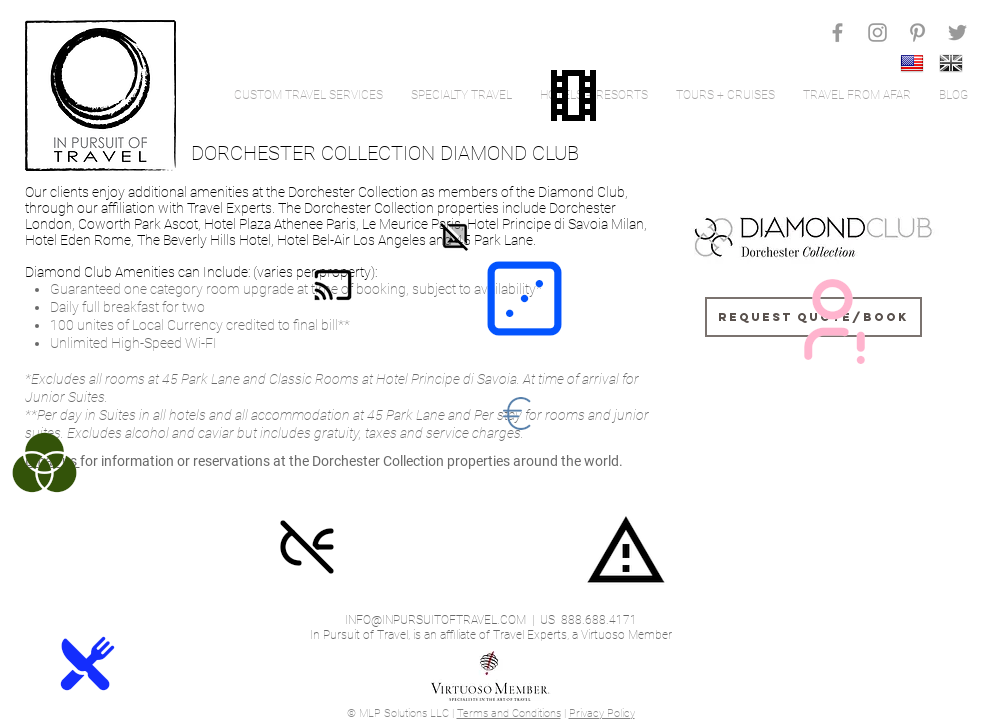 The width and height of the screenshot is (989, 720). Describe the element at coordinates (455, 236) in the screenshot. I see `image failed to load` at that location.